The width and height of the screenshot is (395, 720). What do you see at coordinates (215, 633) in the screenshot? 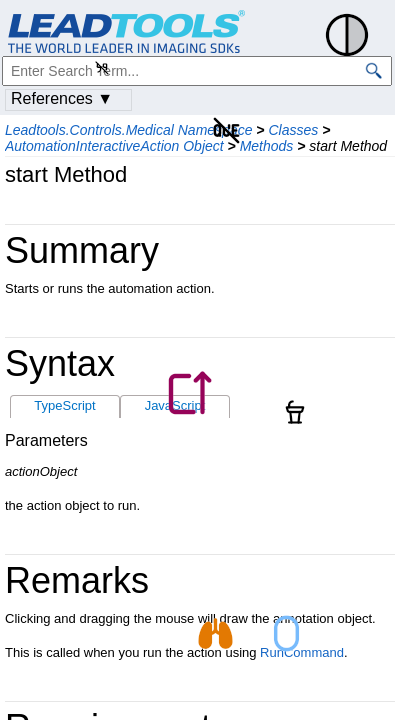
I see `access respiratory health information` at bounding box center [215, 633].